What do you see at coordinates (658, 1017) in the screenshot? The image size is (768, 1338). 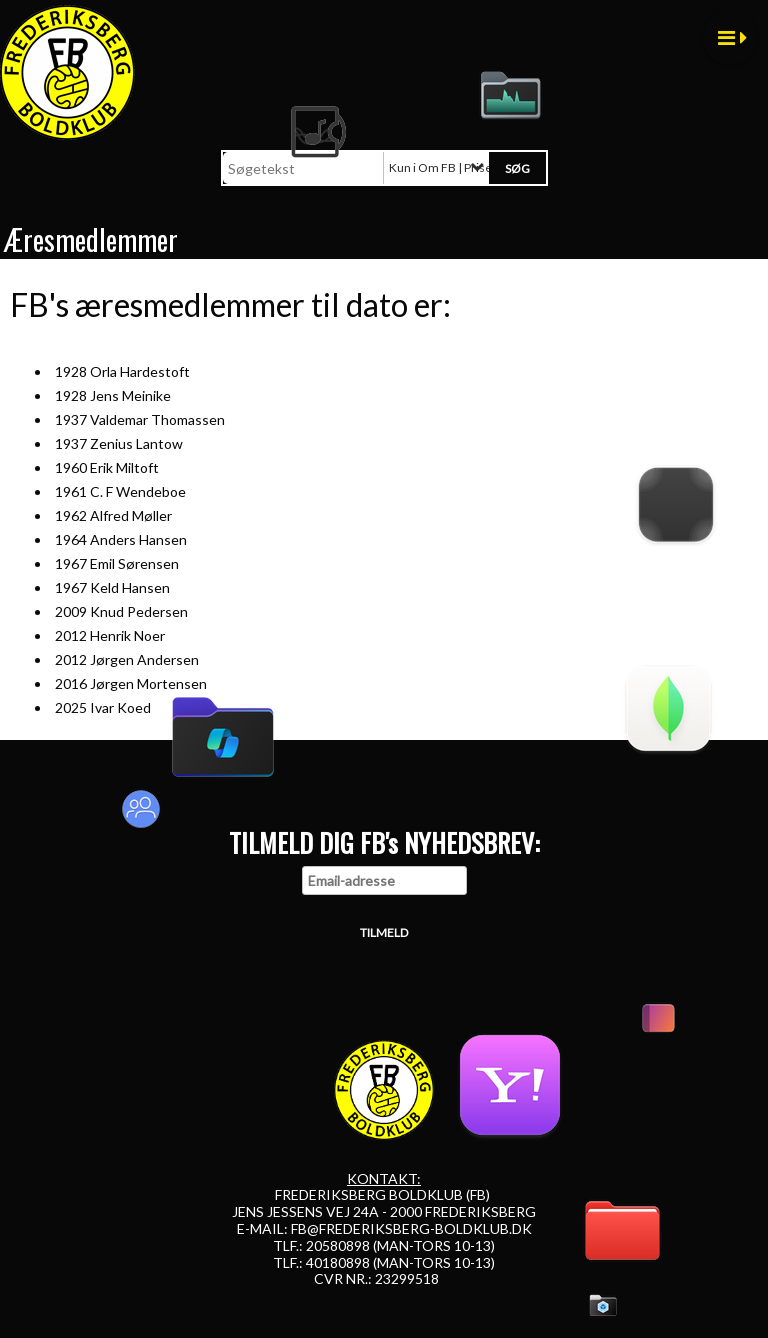 I see `access the desktop folder` at bounding box center [658, 1017].